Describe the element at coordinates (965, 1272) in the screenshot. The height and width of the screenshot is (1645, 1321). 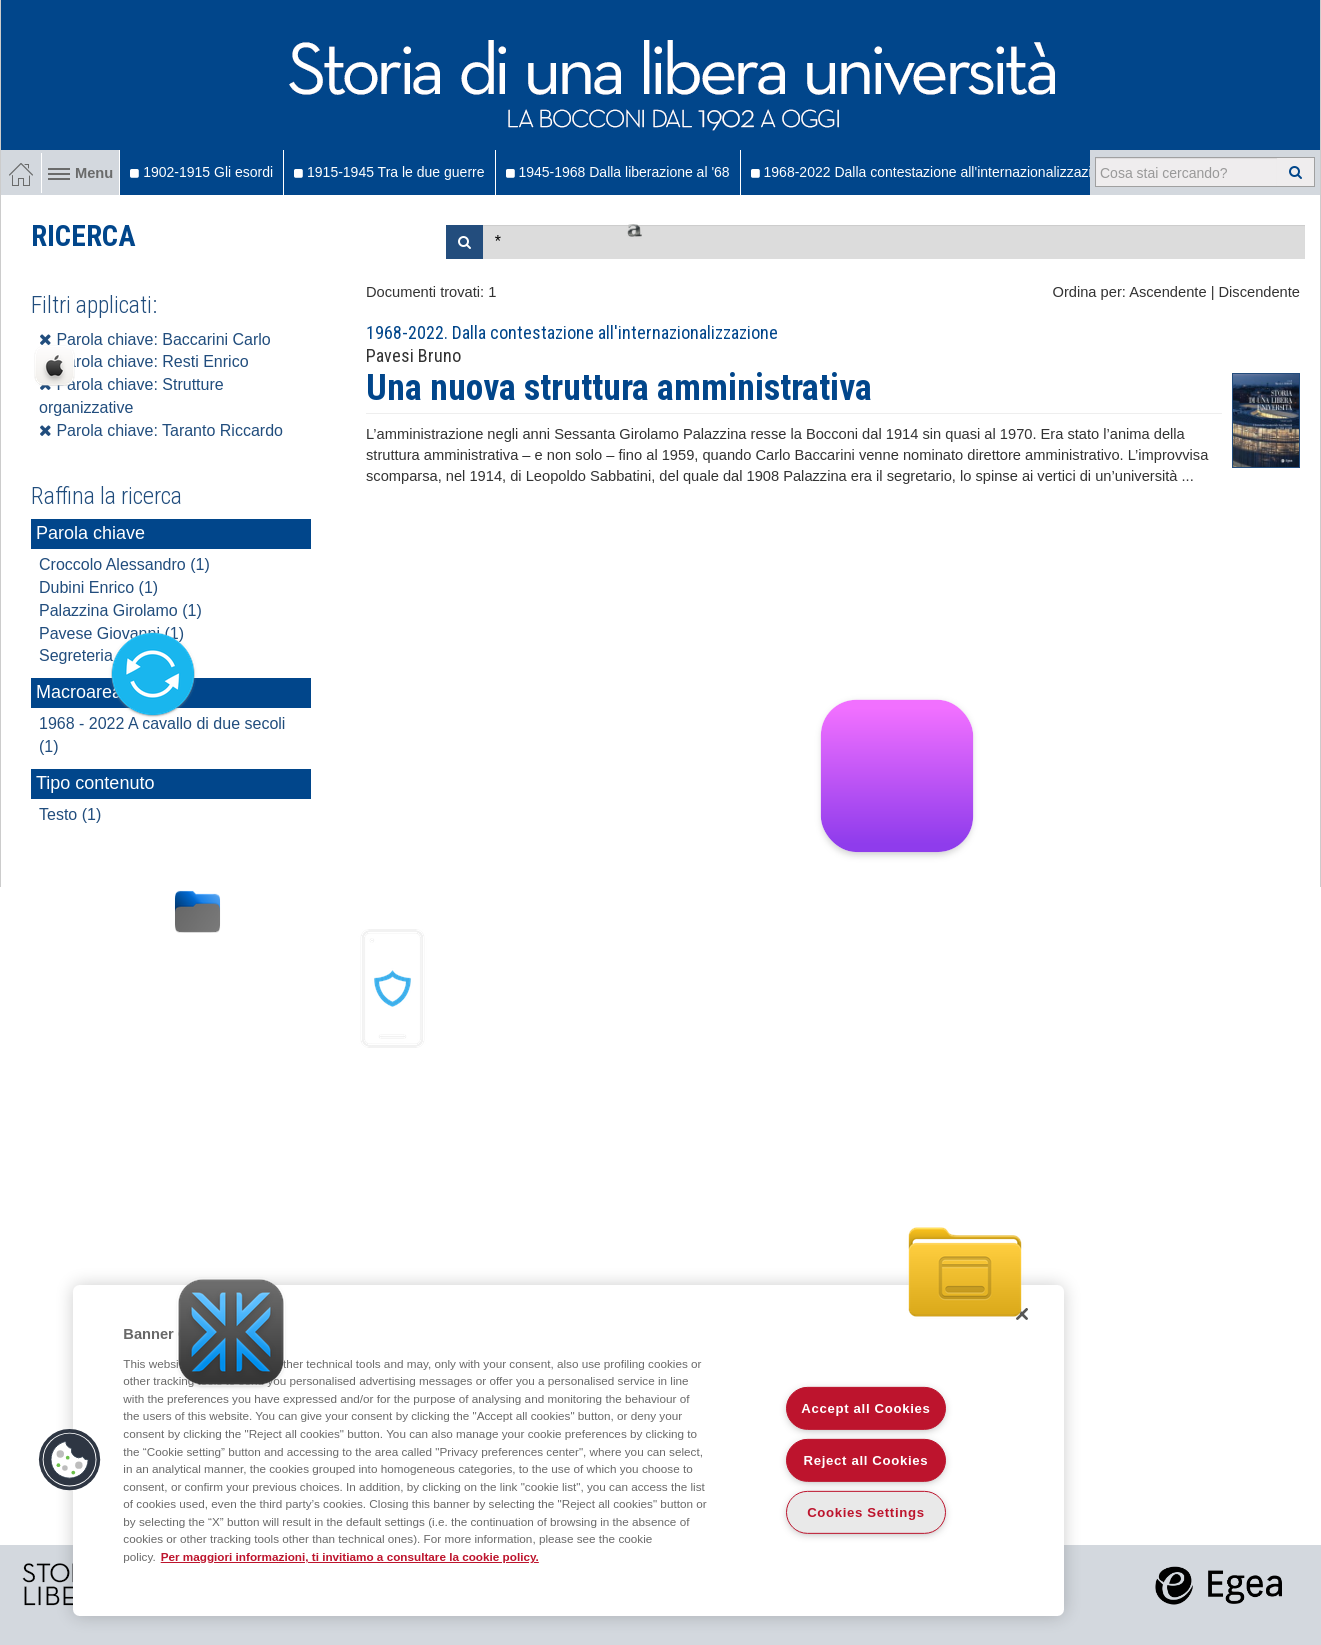
I see `open desktop folder` at that location.